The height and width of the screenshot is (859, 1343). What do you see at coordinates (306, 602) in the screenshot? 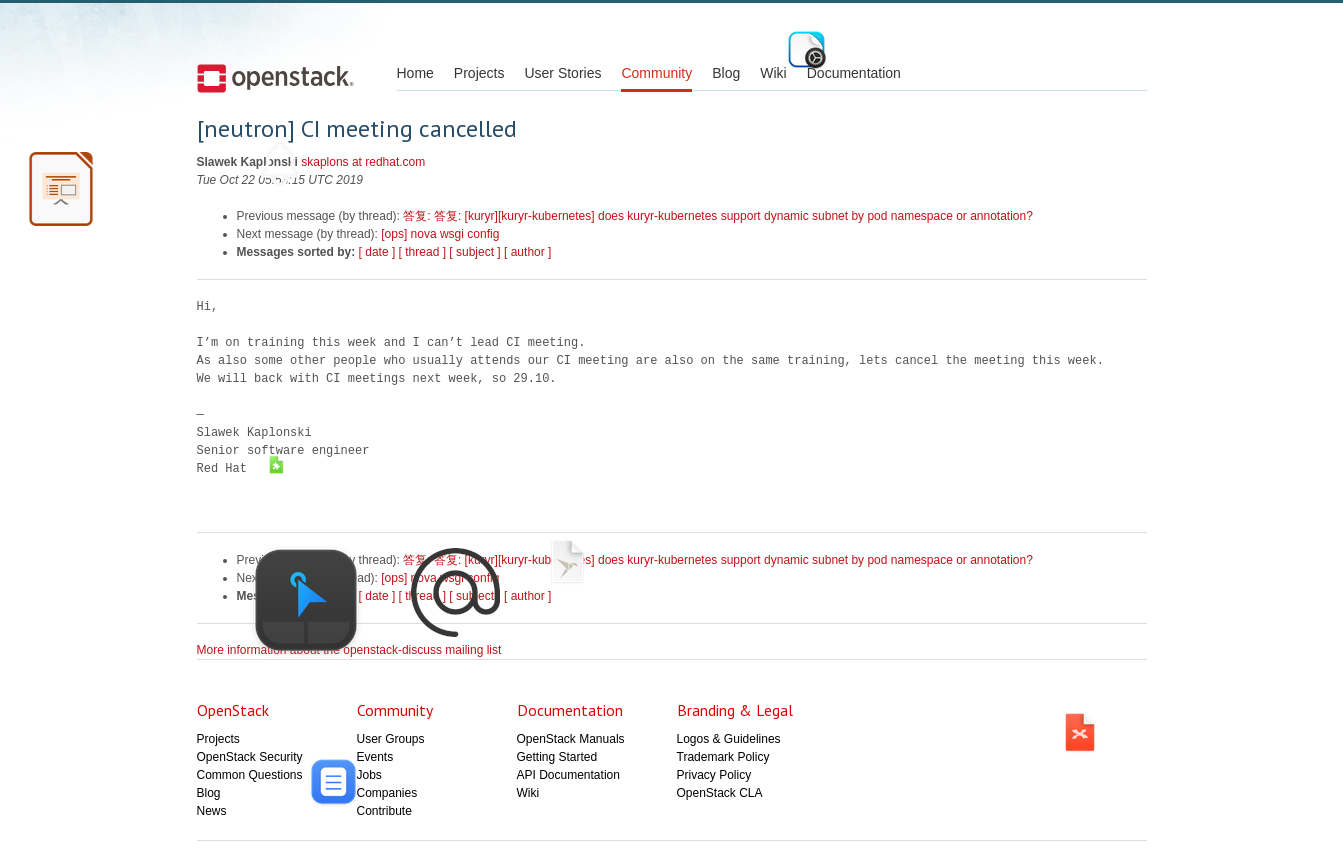
I see `open touchpad settings and preferences` at bounding box center [306, 602].